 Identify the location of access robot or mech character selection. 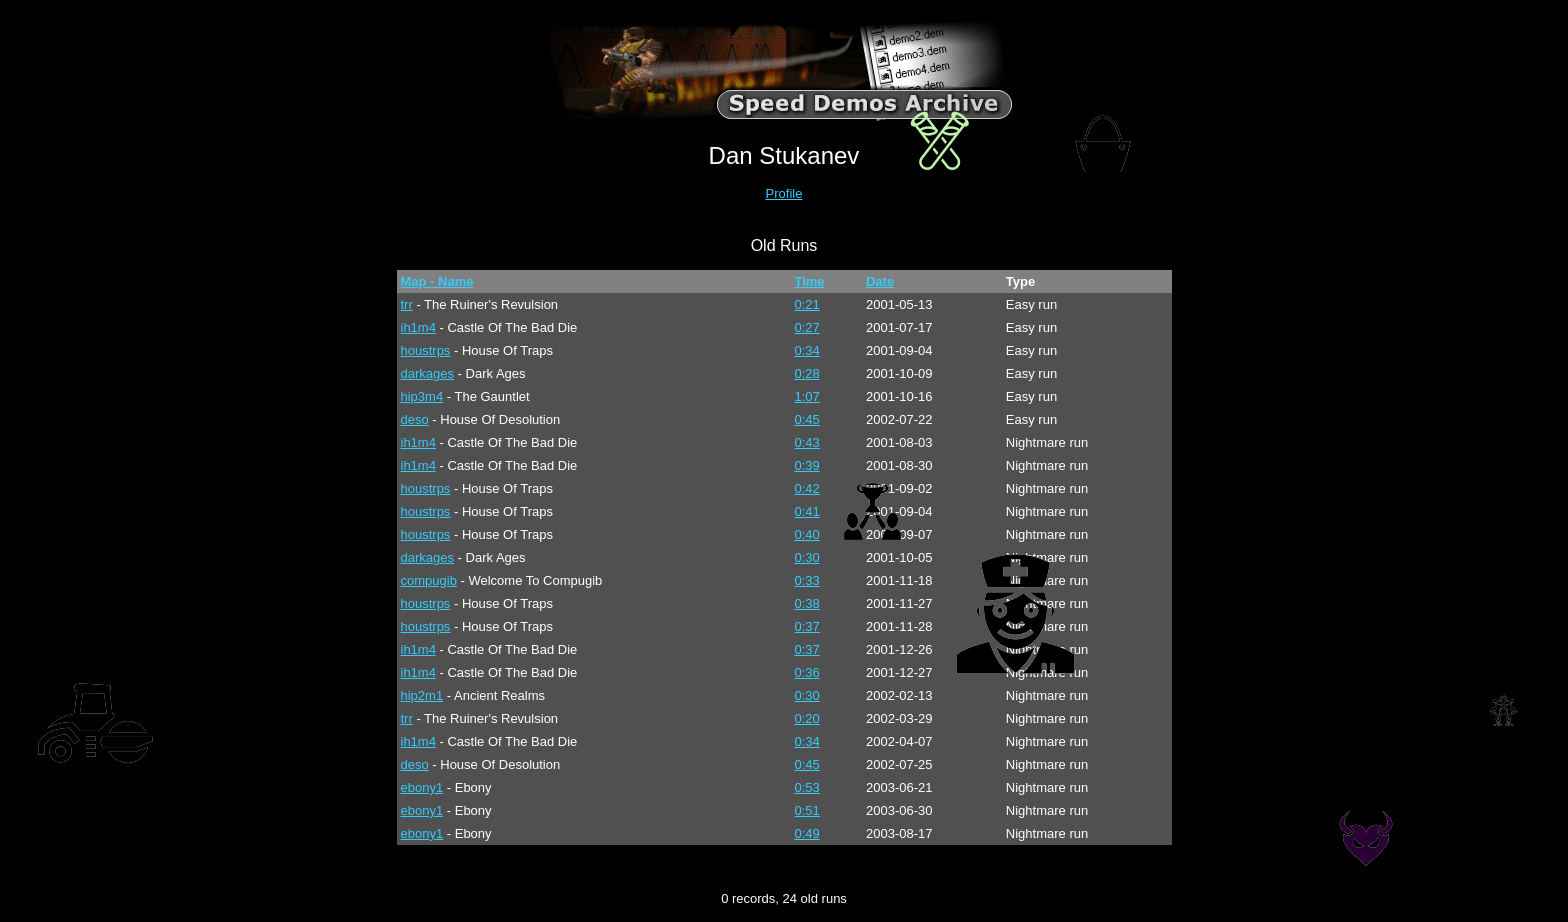
(1503, 710).